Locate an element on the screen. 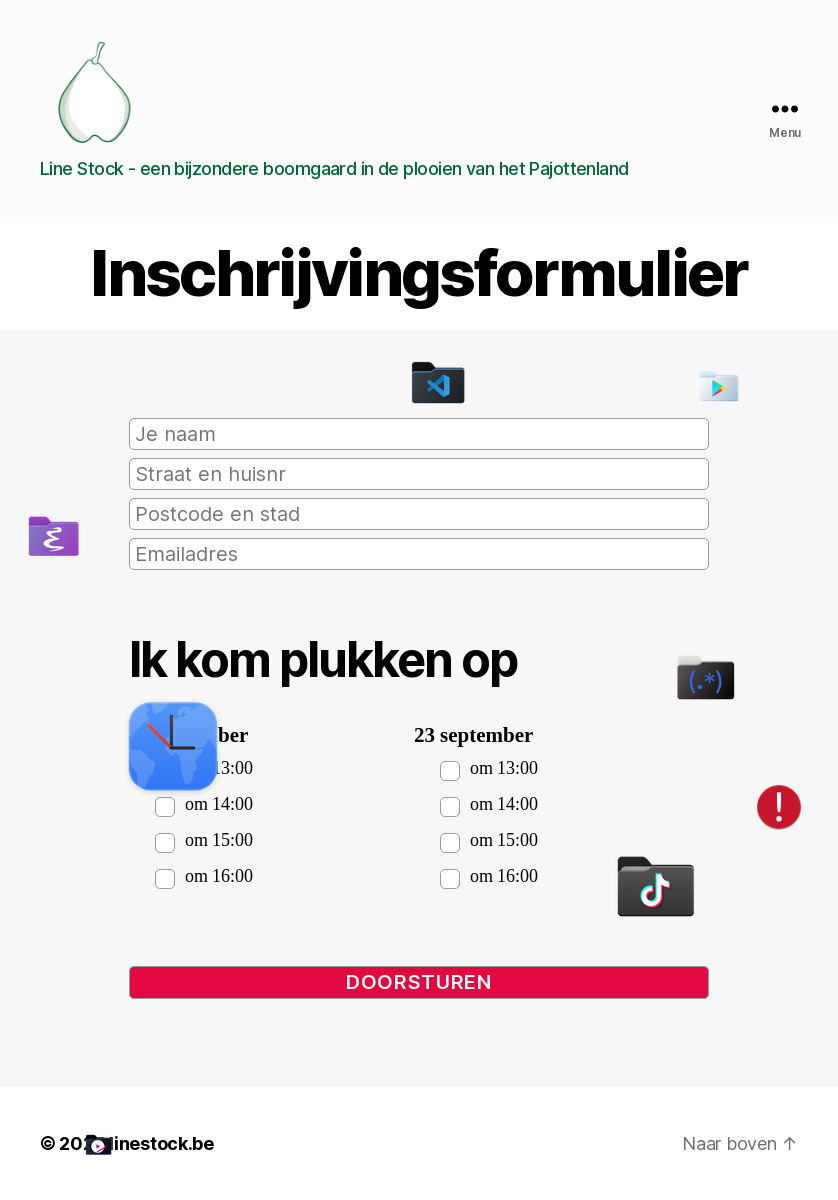  folder containing regular expression files or scripts is located at coordinates (705, 678).